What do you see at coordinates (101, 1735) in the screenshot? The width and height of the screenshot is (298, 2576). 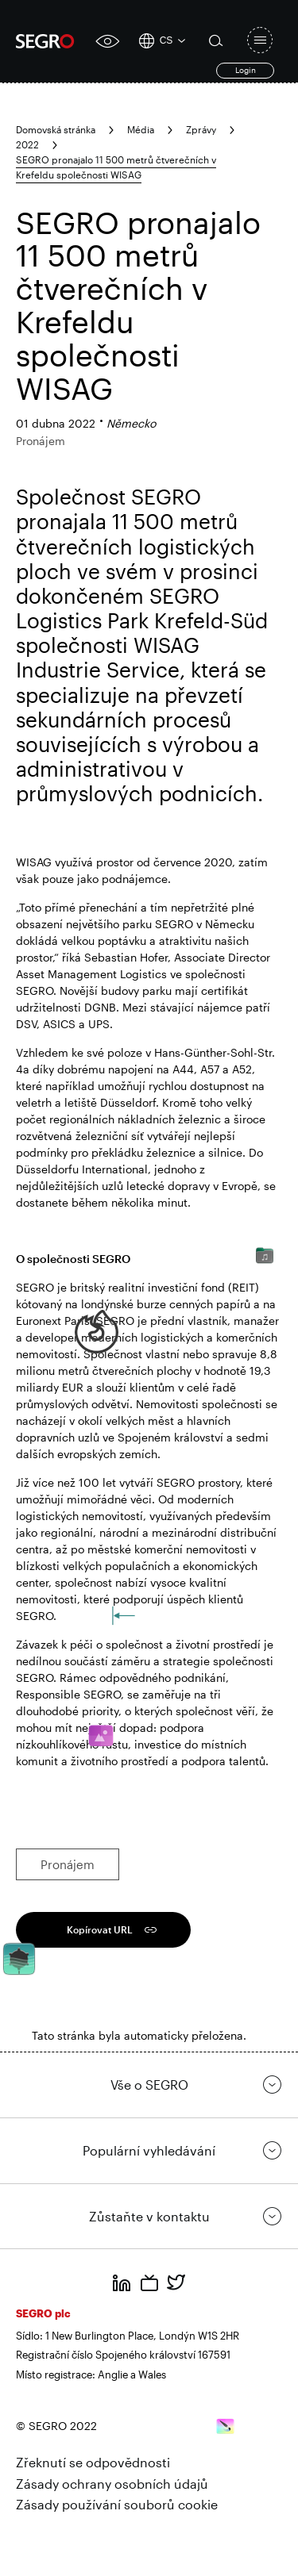 I see `open an image file` at bounding box center [101, 1735].